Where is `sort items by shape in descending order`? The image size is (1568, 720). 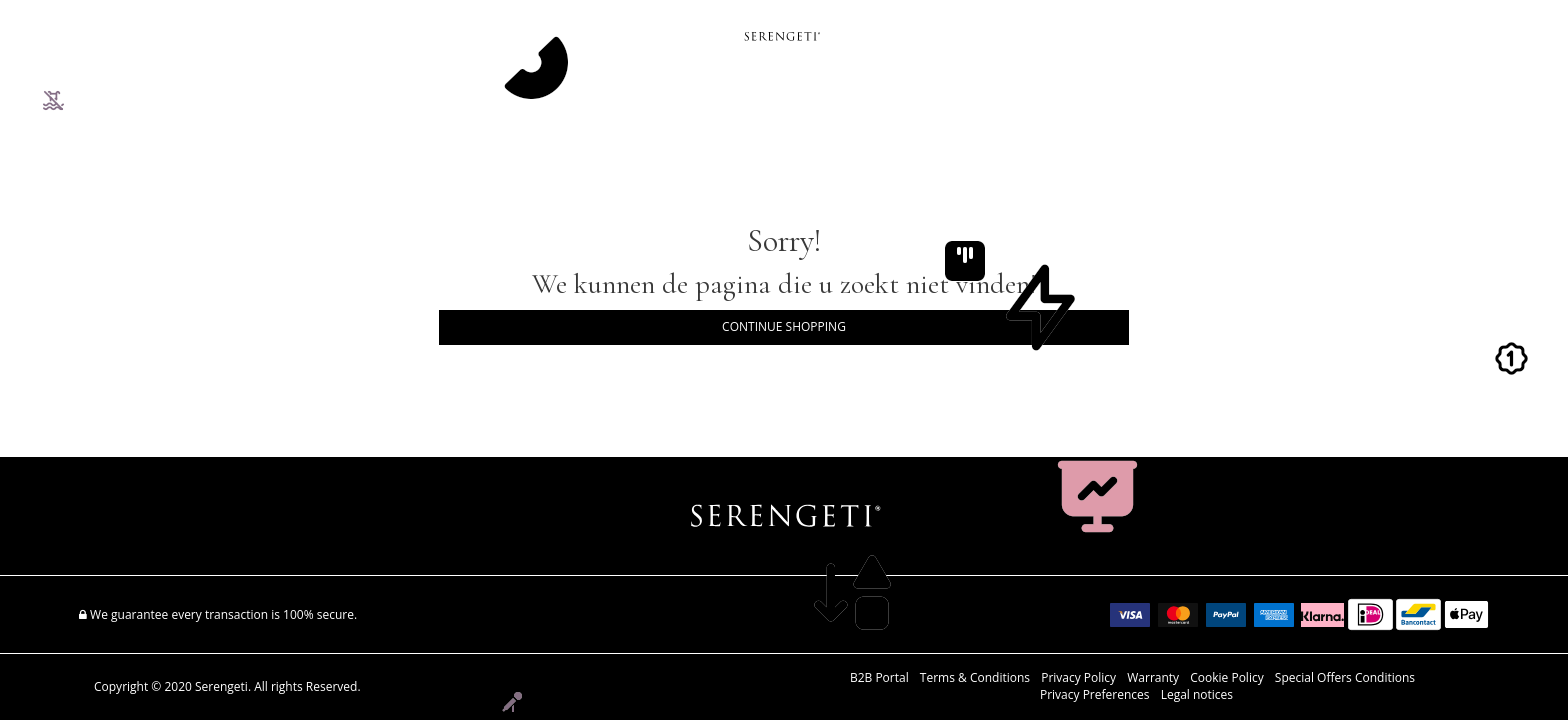
sort items by shape in descending order is located at coordinates (851, 592).